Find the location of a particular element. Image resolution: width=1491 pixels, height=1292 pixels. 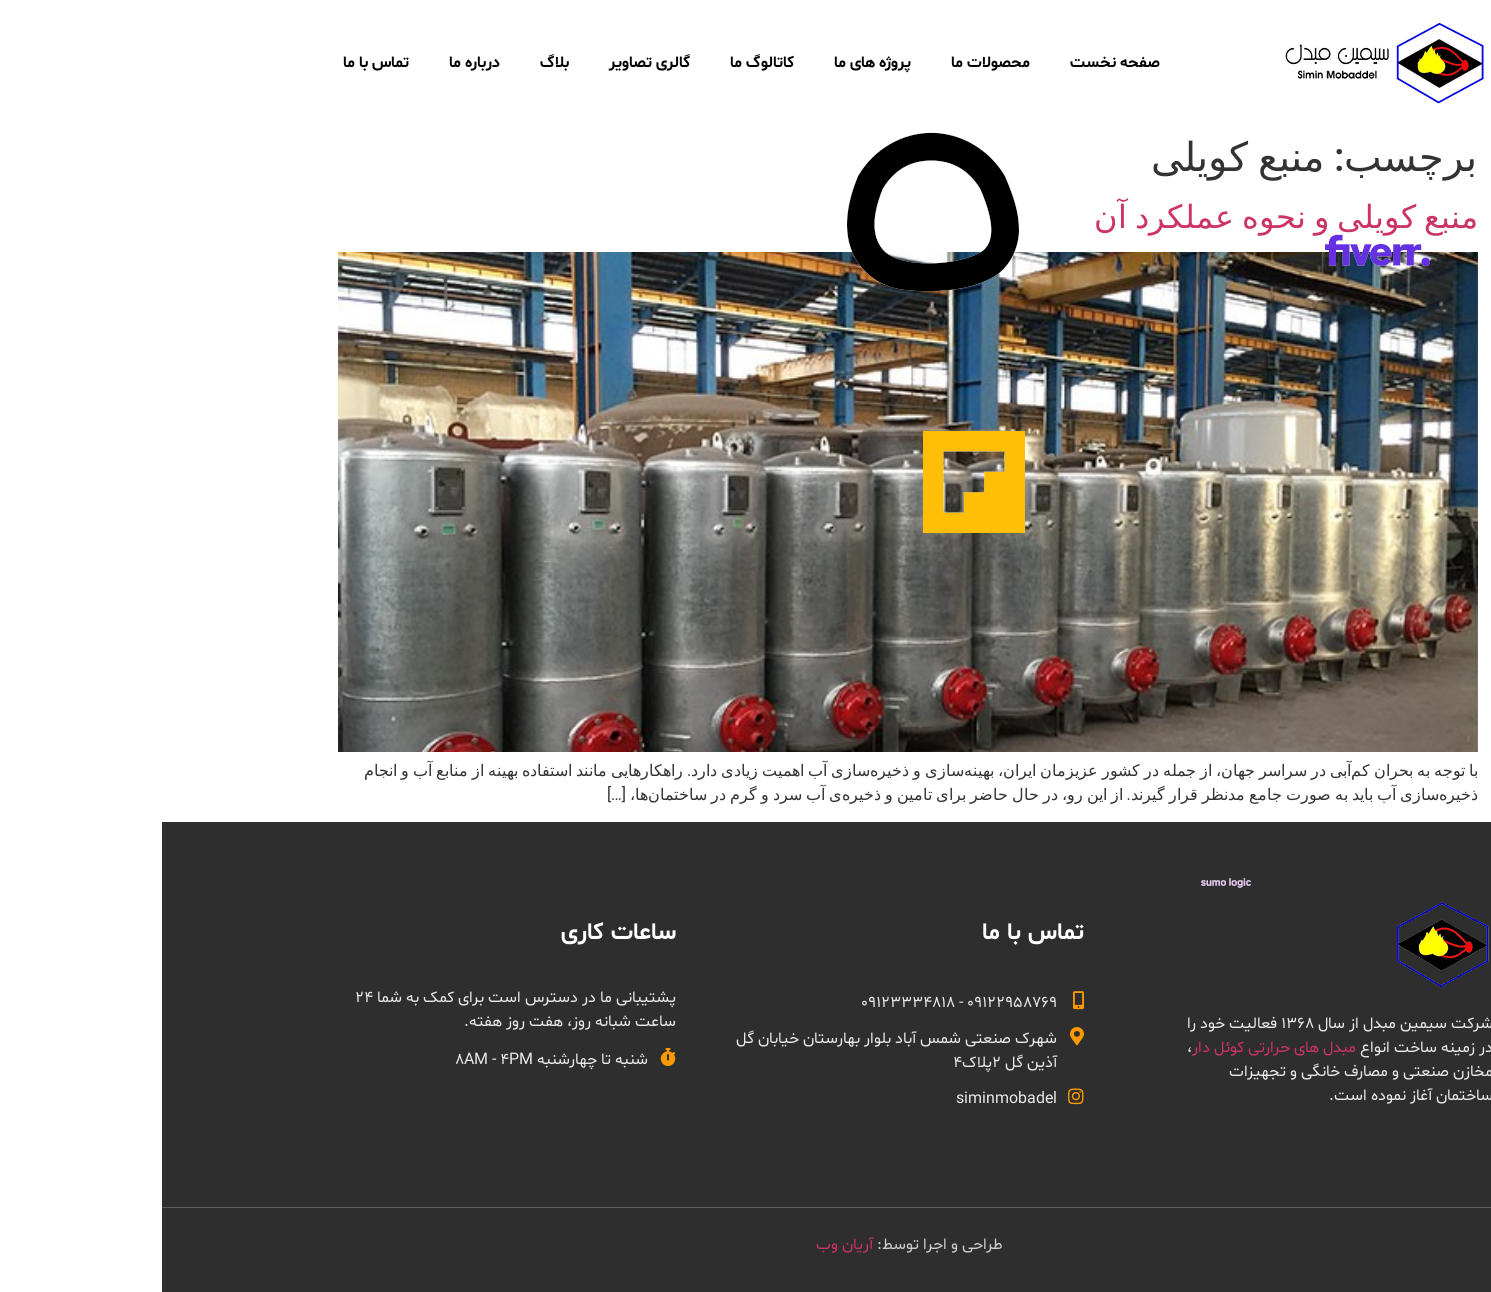

open Flipboard app is located at coordinates (974, 482).